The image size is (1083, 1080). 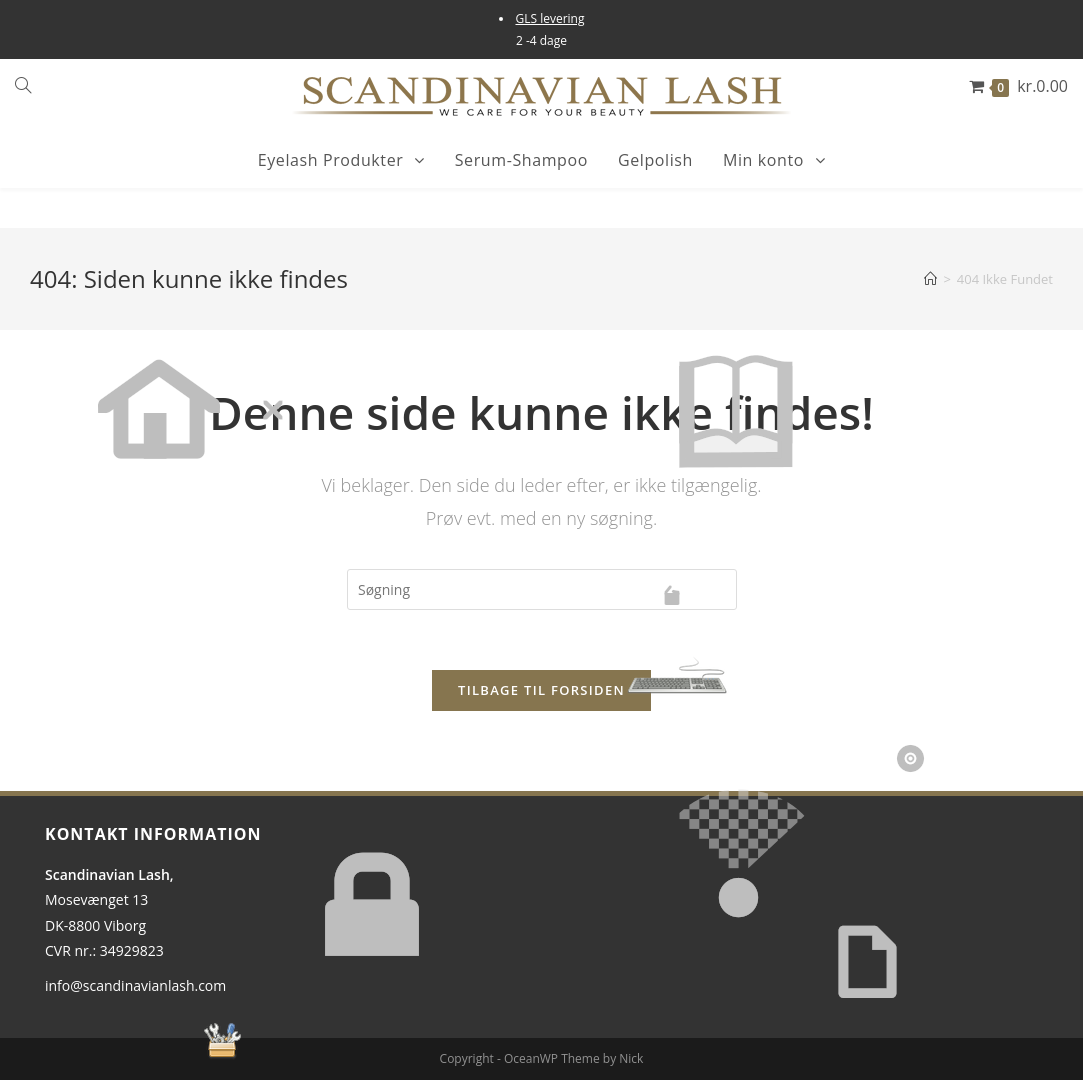 I want to click on keyboard input device connected, so click(x=676, y=674).